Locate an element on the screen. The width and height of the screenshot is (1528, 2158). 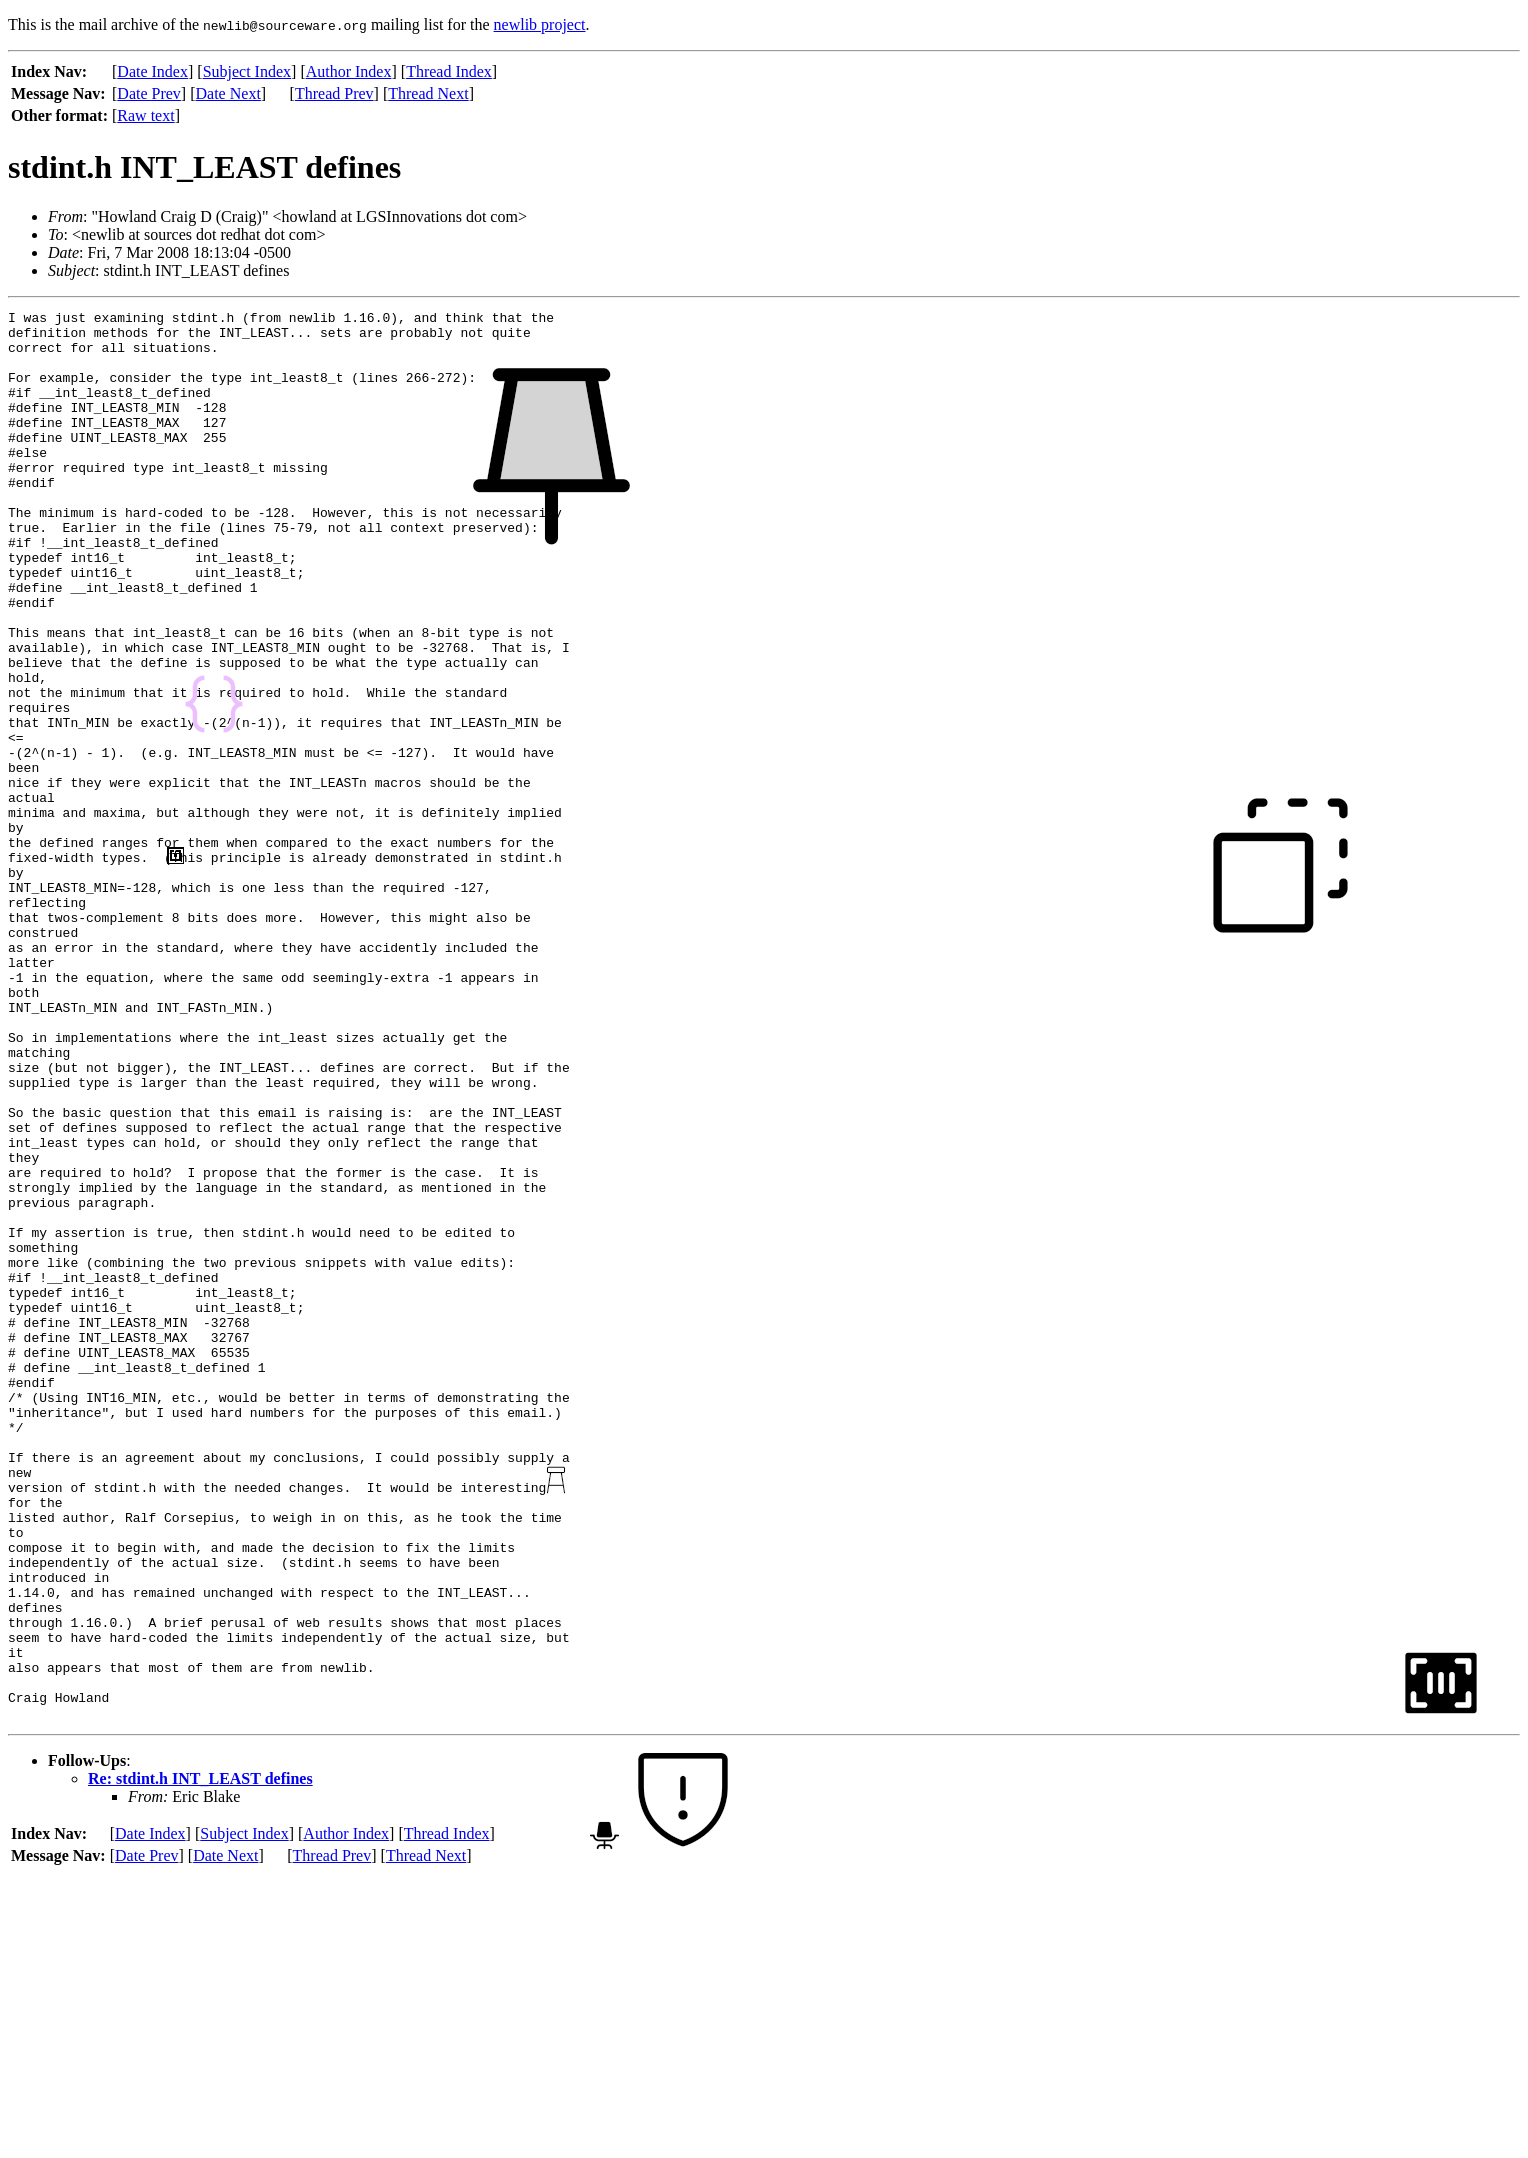
security warning or potential threat detected is located at coordinates (683, 1794).